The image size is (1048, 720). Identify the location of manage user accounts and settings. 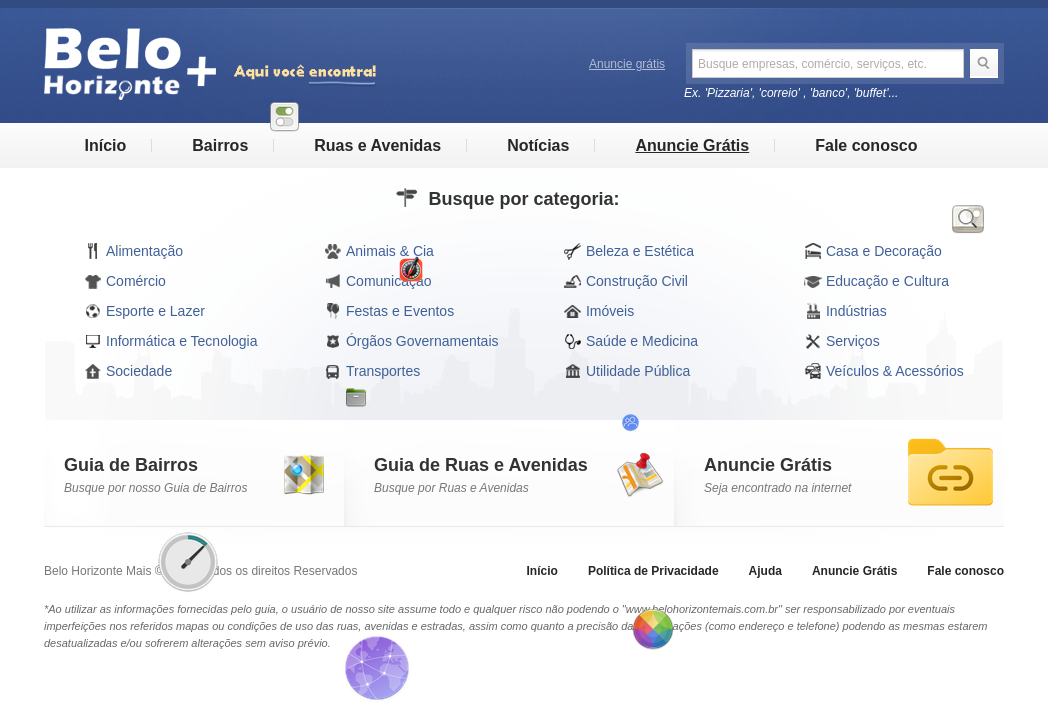
(630, 422).